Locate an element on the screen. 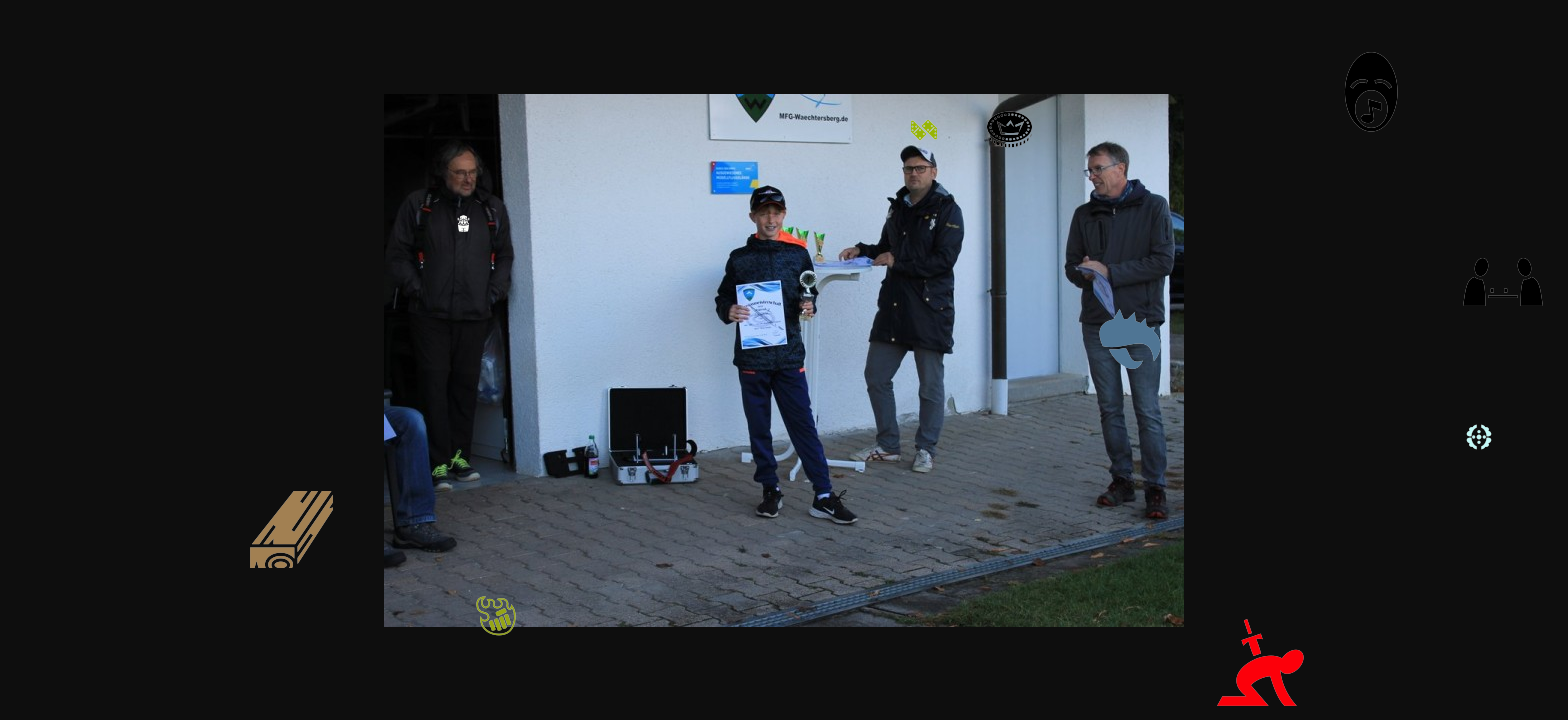  activate fire punch ability or attack is located at coordinates (496, 616).